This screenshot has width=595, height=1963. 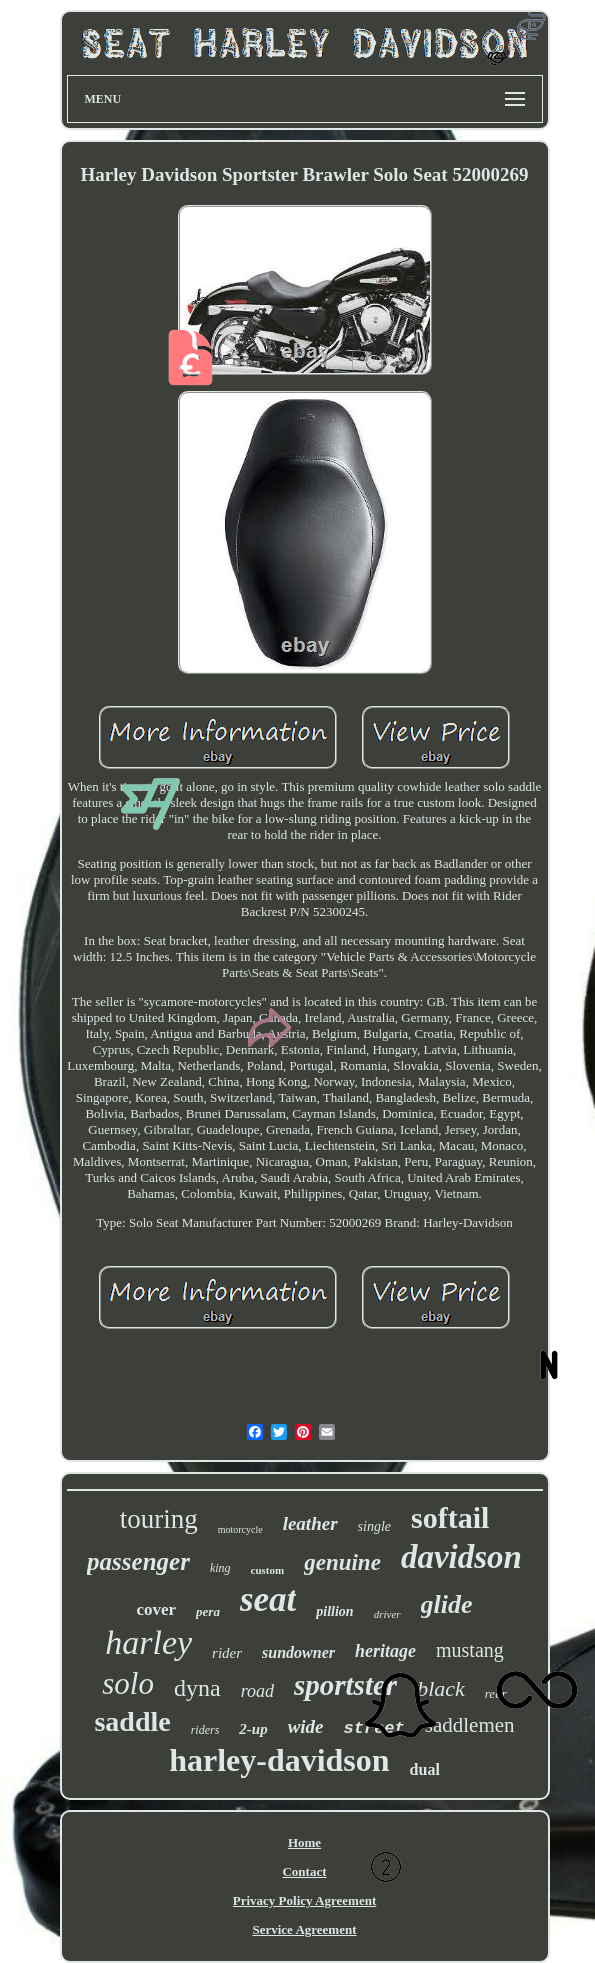 I want to click on share or forward content, so click(x=269, y=1027).